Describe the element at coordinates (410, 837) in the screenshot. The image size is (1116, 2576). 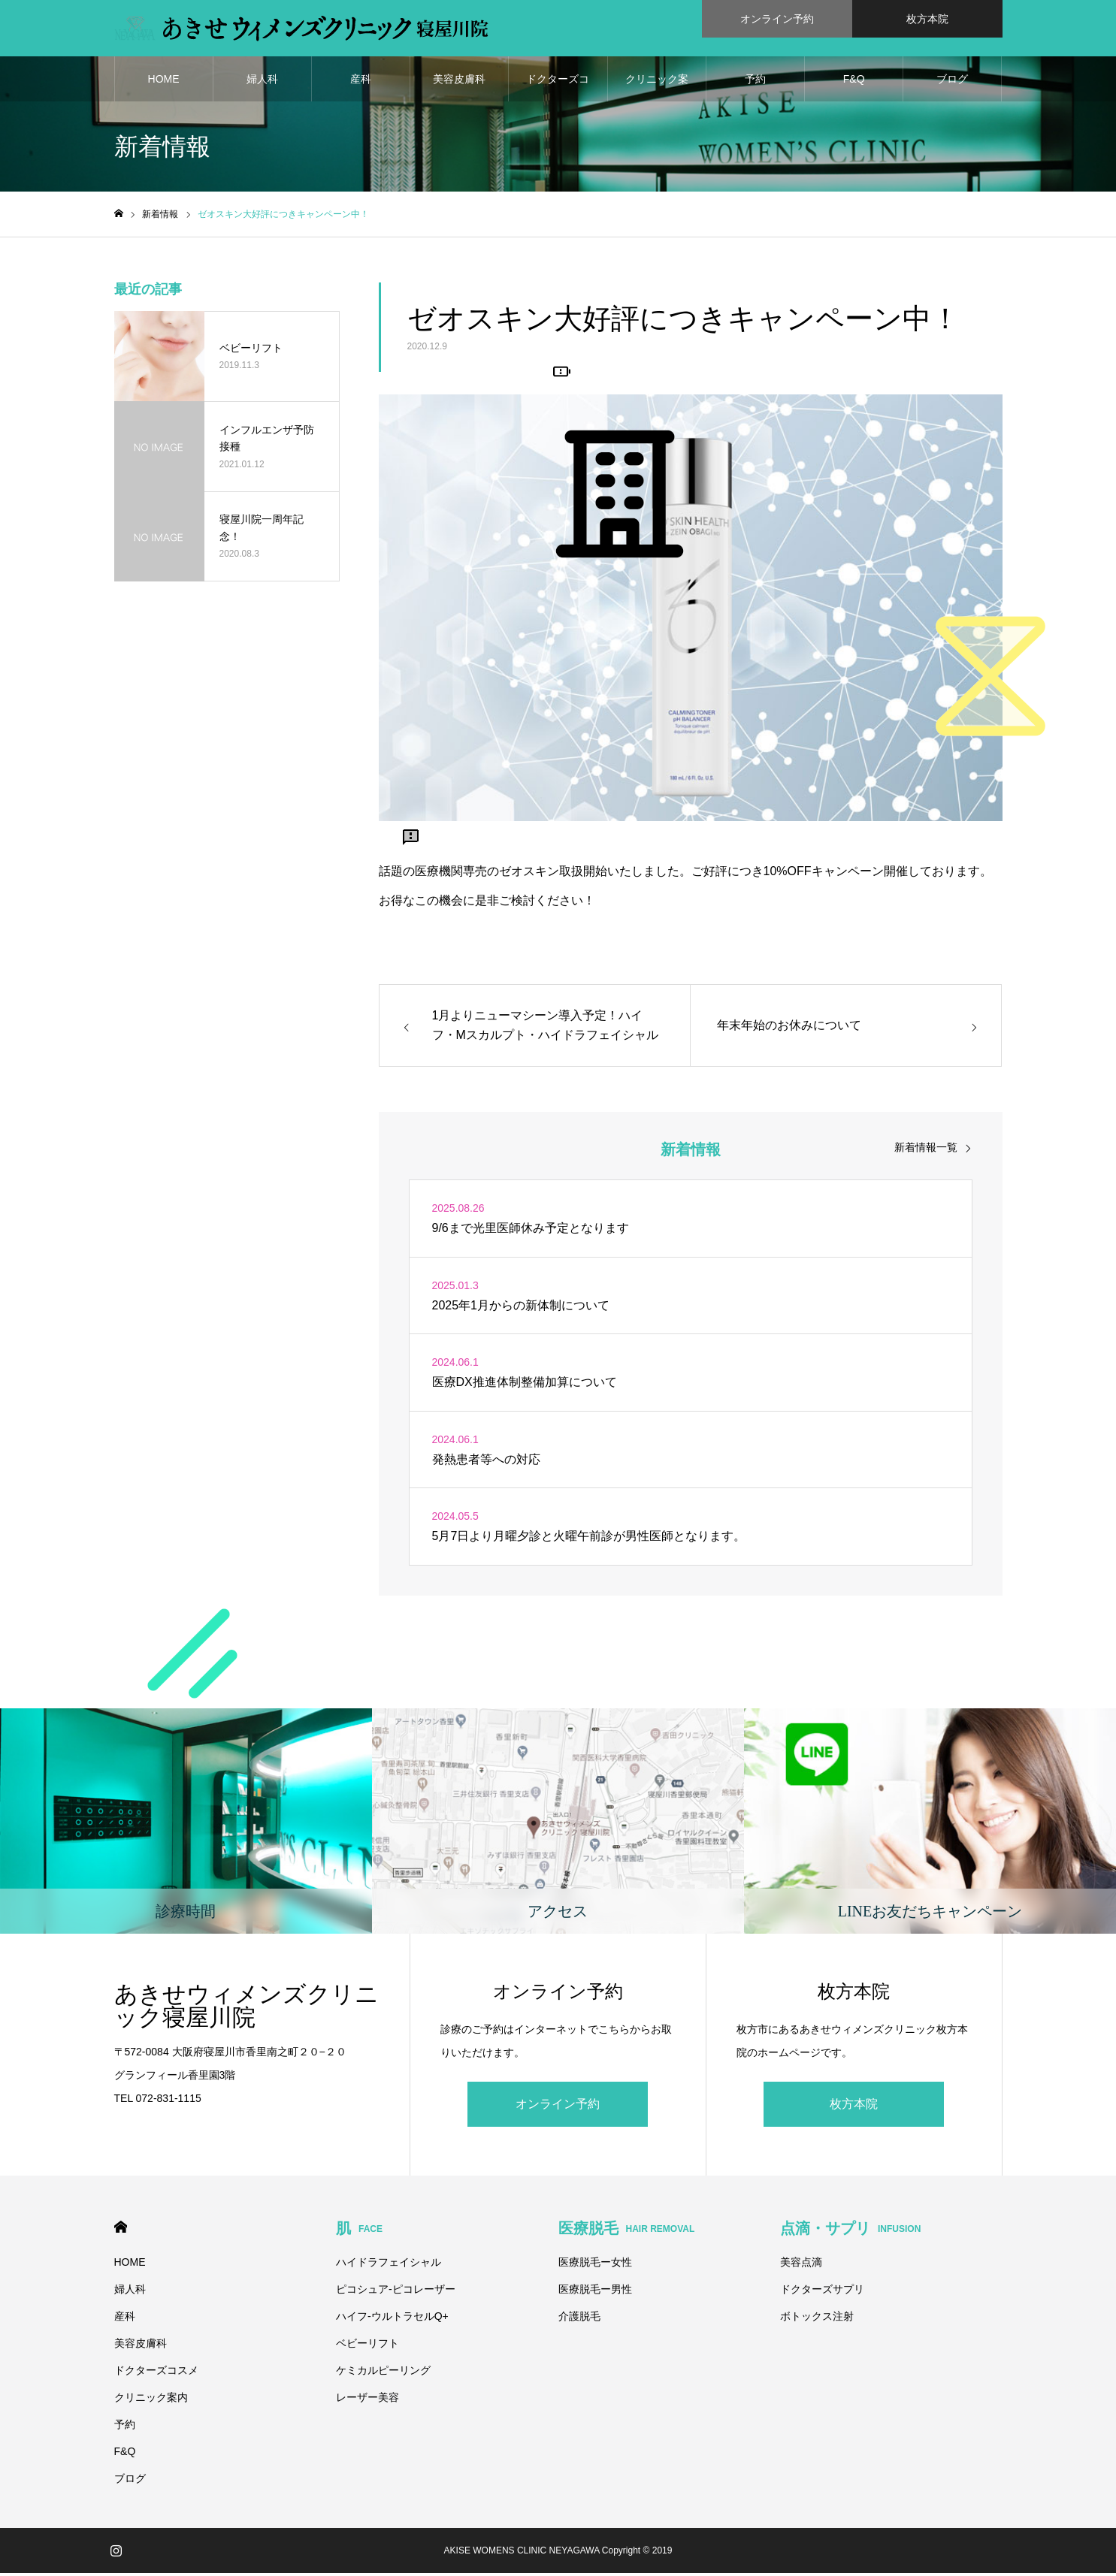
I see `indicates a failed or undelivered text message` at that location.